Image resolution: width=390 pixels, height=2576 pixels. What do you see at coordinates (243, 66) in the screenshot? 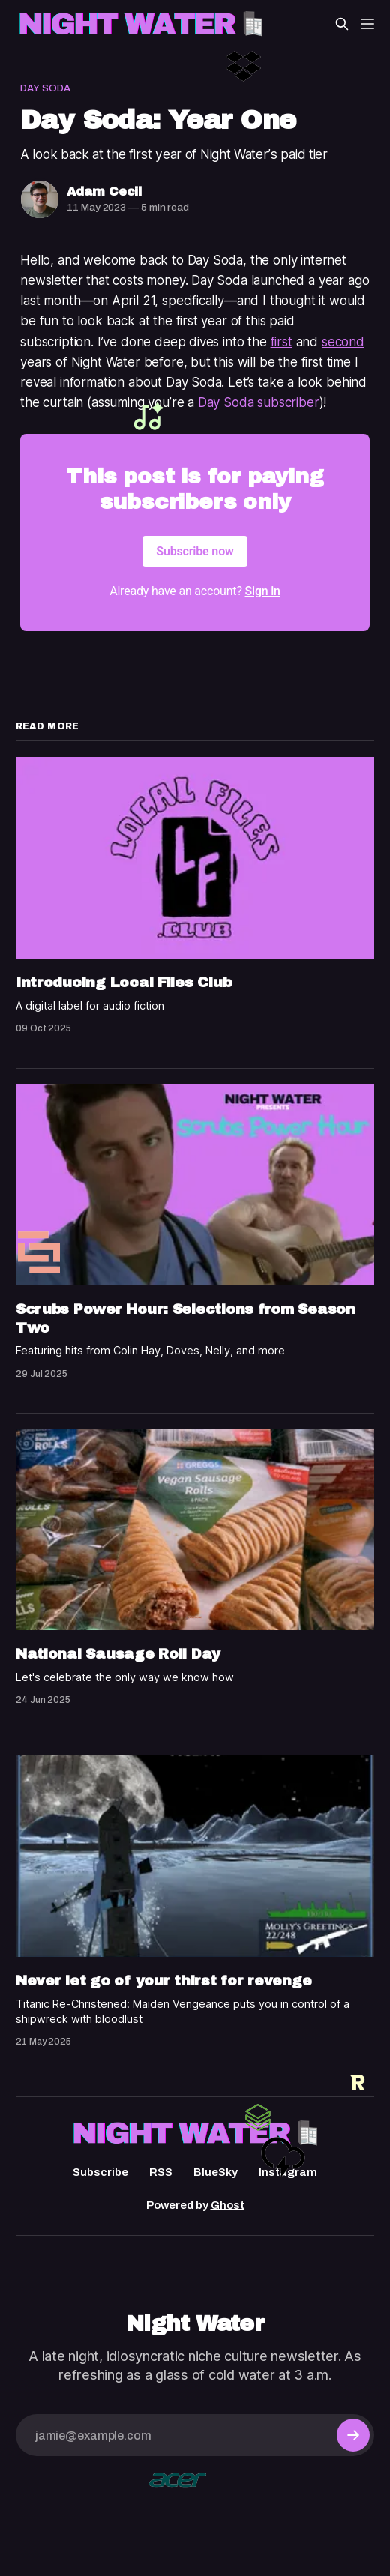
I see `open Dropbox cloud storage` at bounding box center [243, 66].